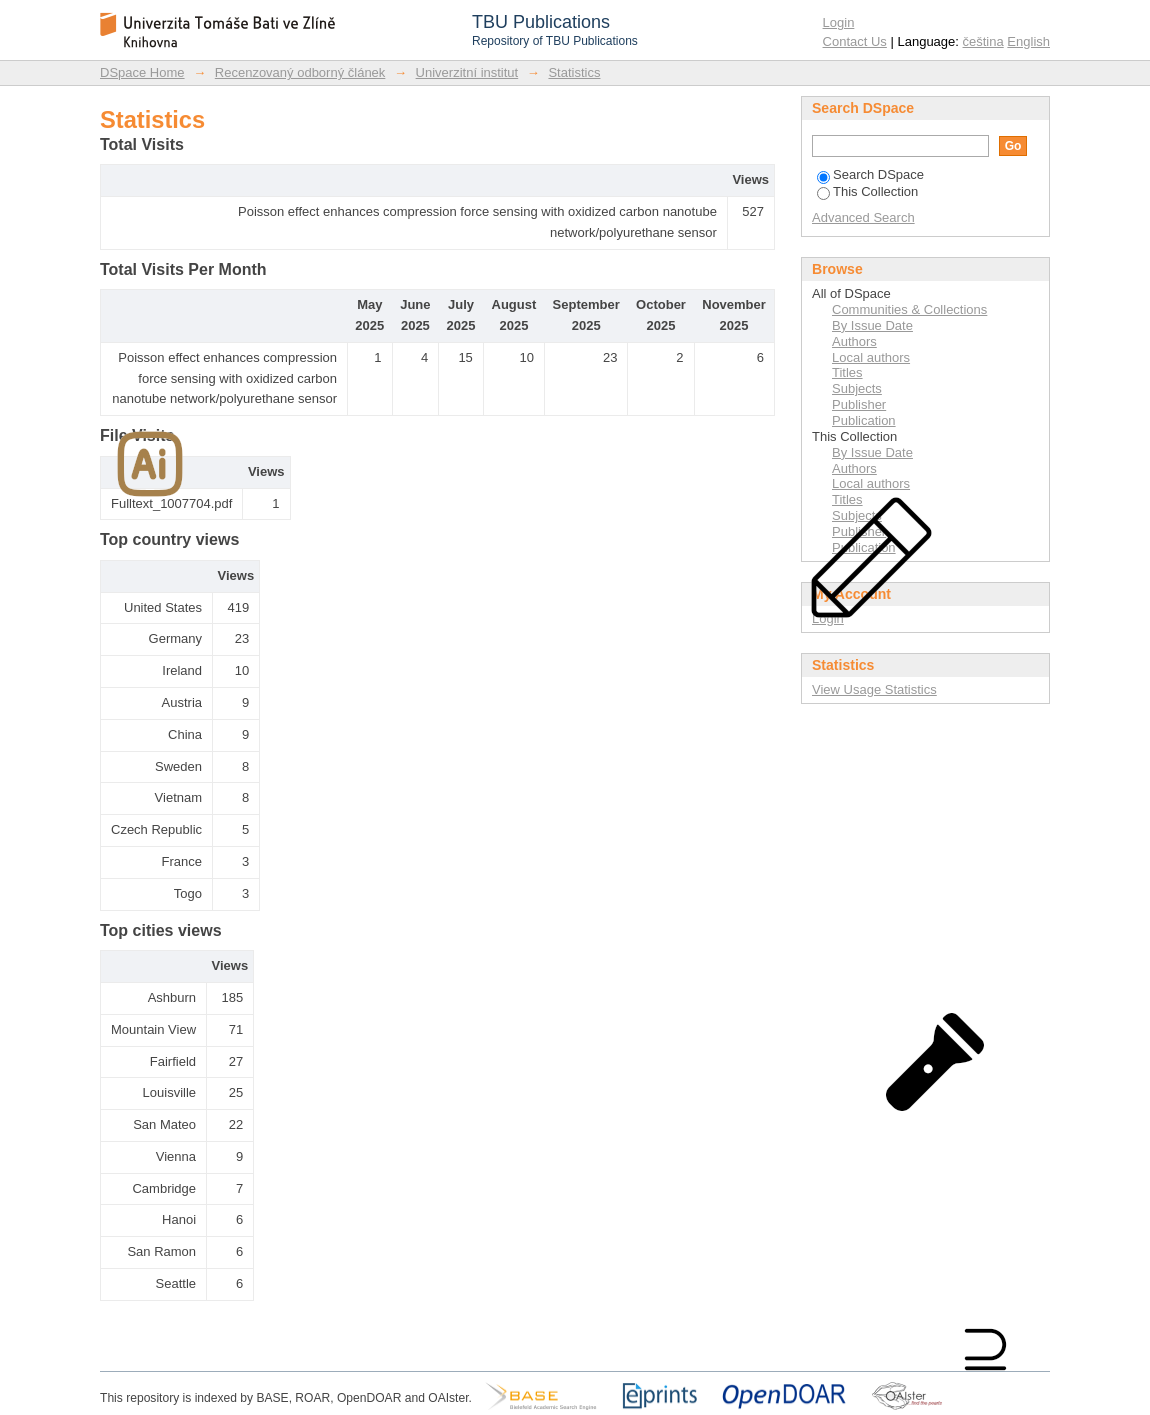 The image size is (1150, 1415). What do you see at coordinates (150, 464) in the screenshot?
I see `open Adobe Illustrator` at bounding box center [150, 464].